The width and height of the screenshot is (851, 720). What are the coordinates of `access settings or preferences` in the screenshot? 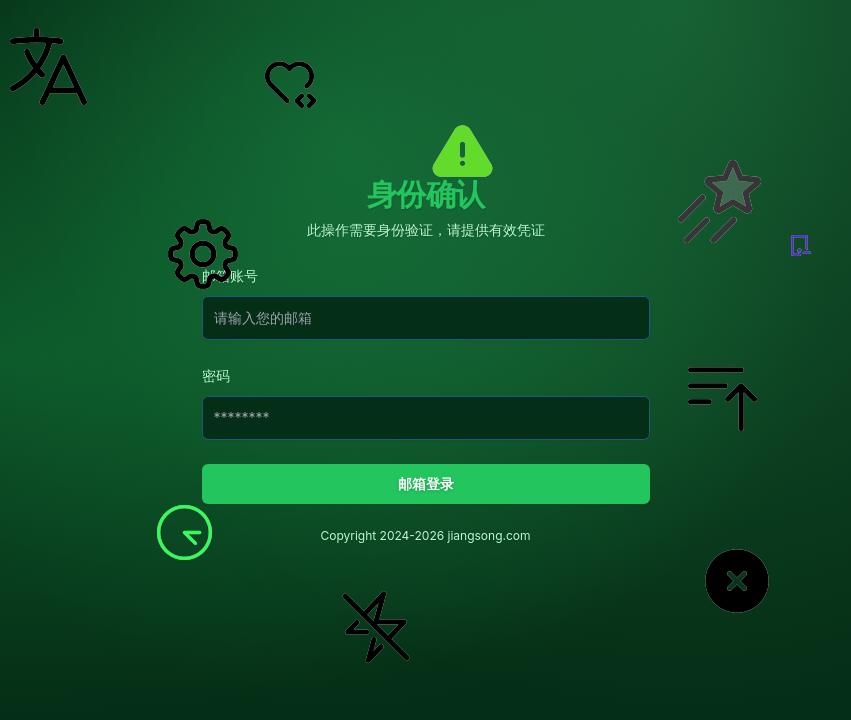 It's located at (203, 254).